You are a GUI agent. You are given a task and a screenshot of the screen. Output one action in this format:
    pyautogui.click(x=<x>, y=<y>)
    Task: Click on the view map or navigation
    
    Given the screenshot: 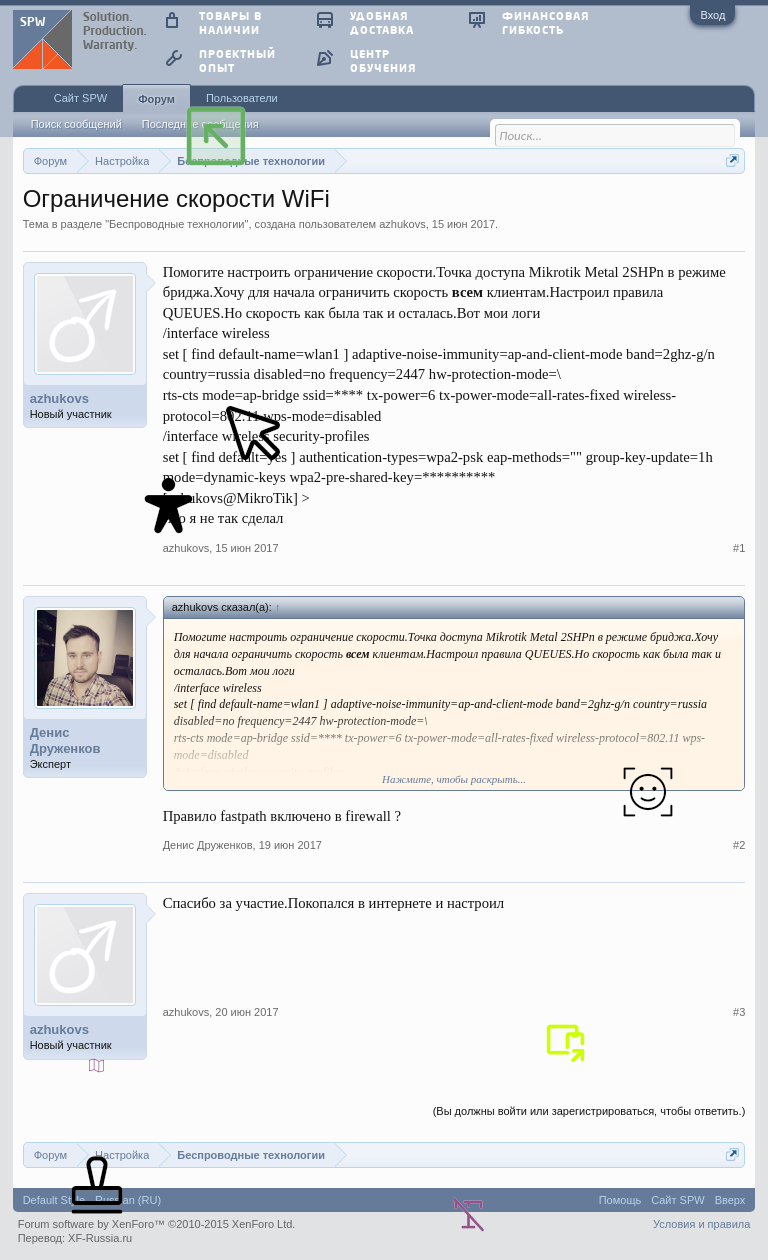 What is the action you would take?
    pyautogui.click(x=96, y=1065)
    